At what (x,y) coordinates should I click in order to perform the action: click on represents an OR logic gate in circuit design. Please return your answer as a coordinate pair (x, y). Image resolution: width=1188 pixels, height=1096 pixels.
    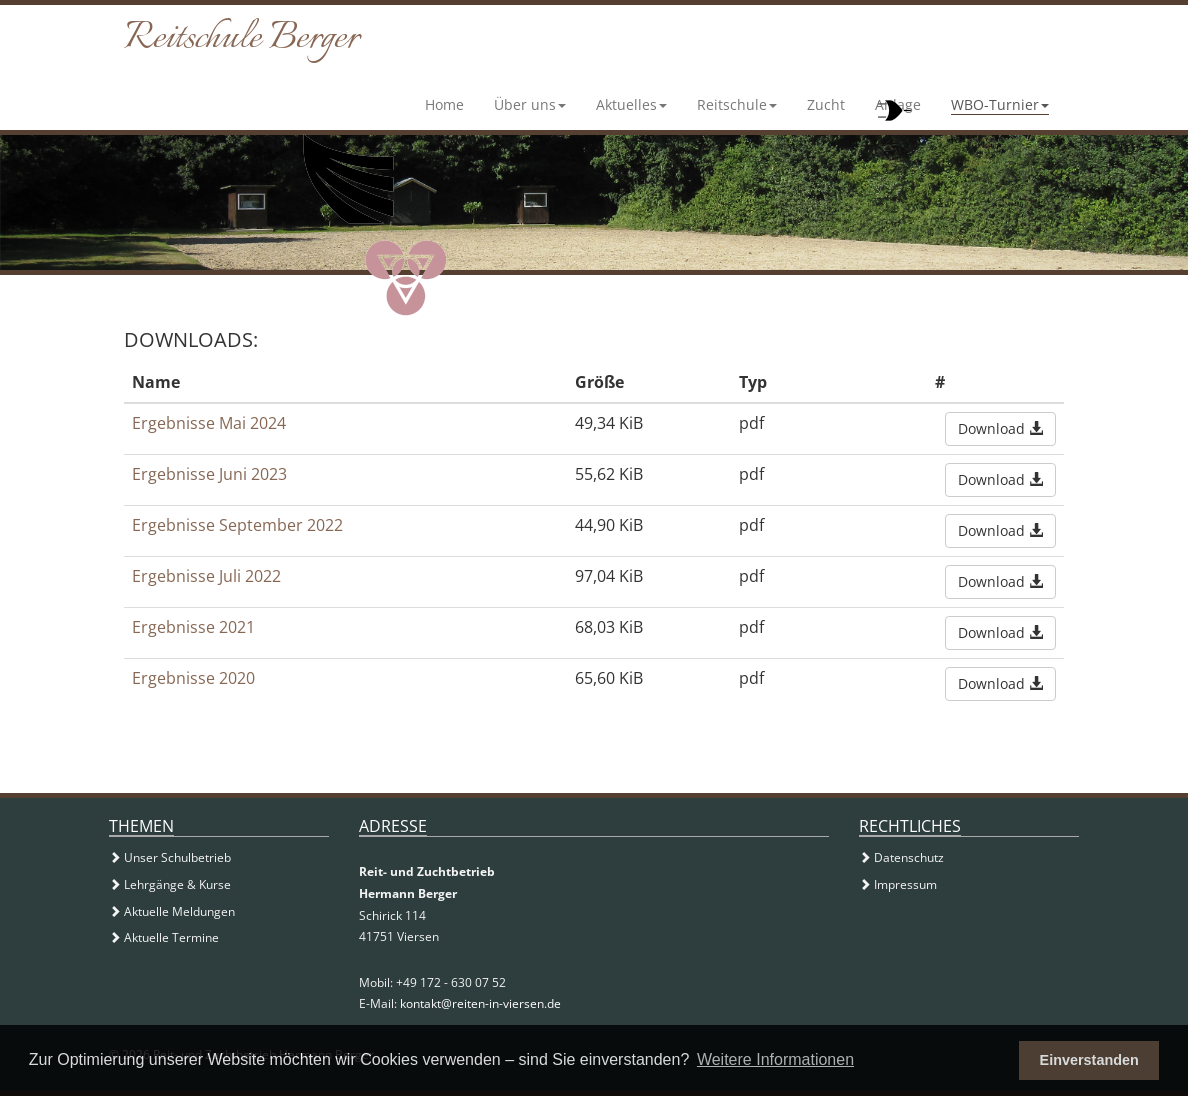
    Looking at the image, I should click on (894, 110).